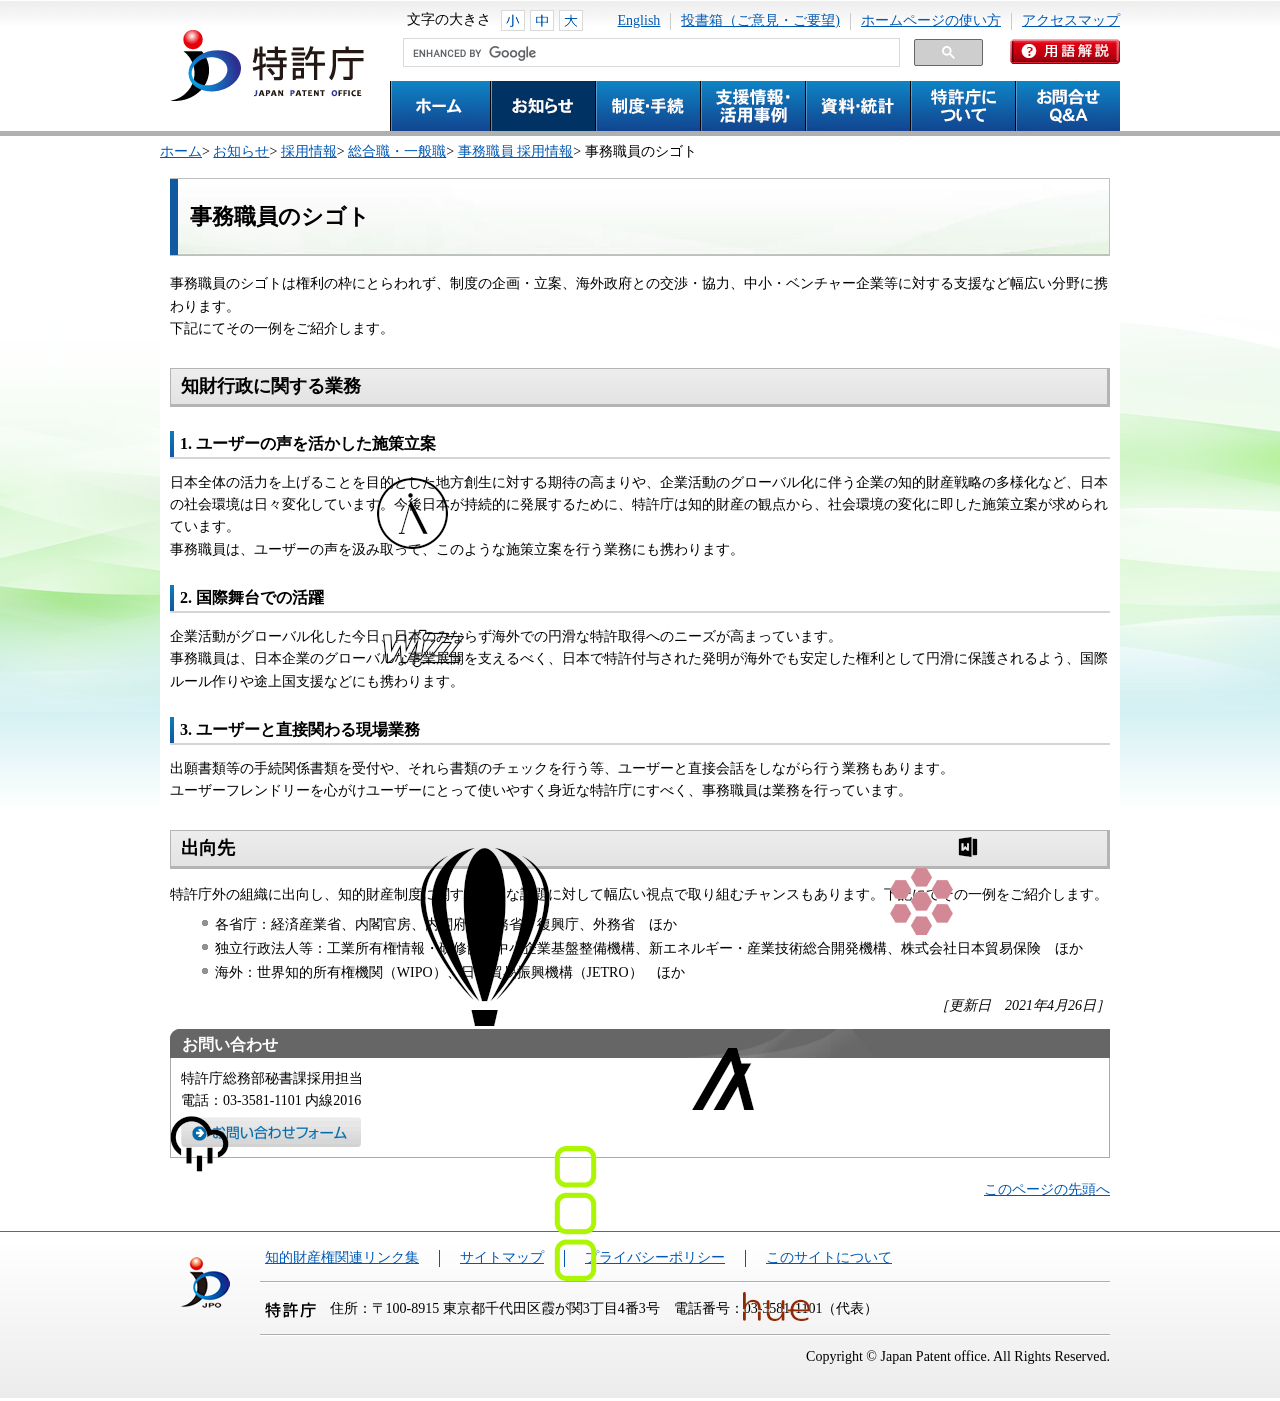 The image size is (1280, 1401). Describe the element at coordinates (921, 901) in the screenshot. I see `miraheze wiki hosting platform logo` at that location.